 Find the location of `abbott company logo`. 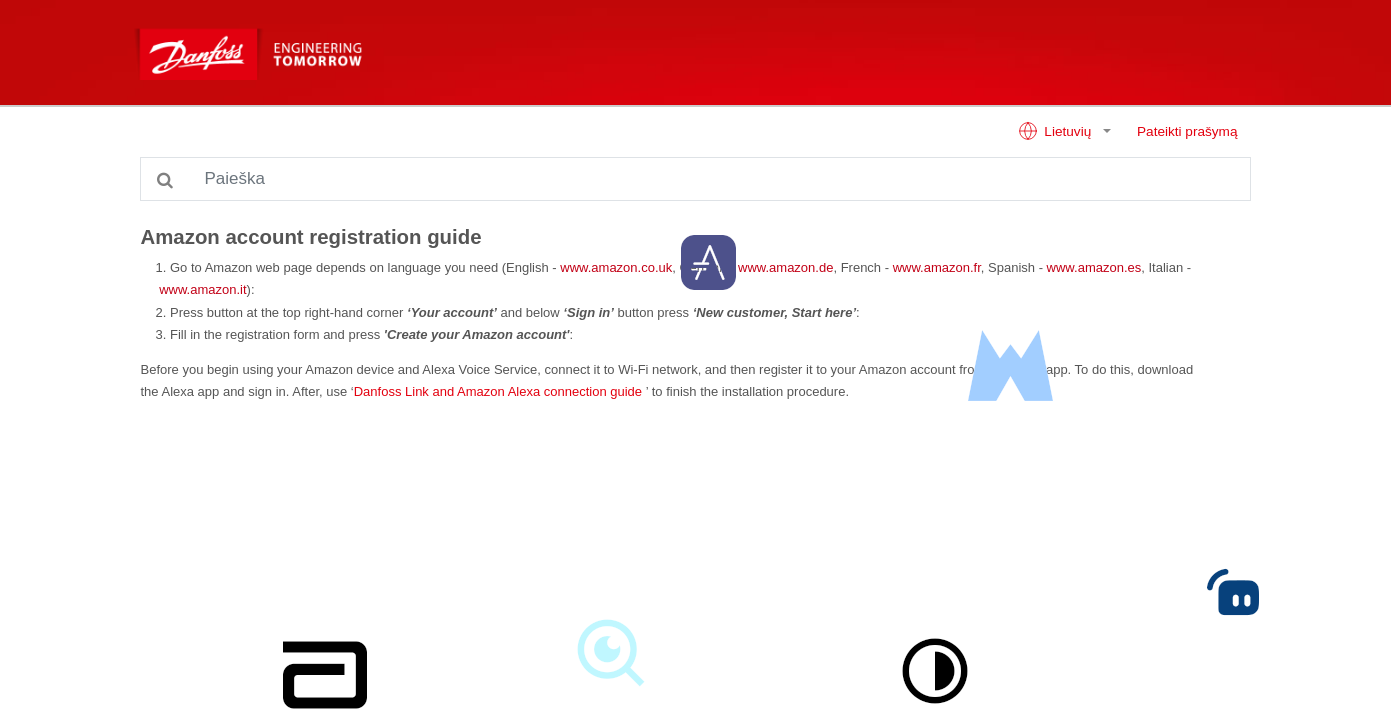

abbott company logo is located at coordinates (325, 675).